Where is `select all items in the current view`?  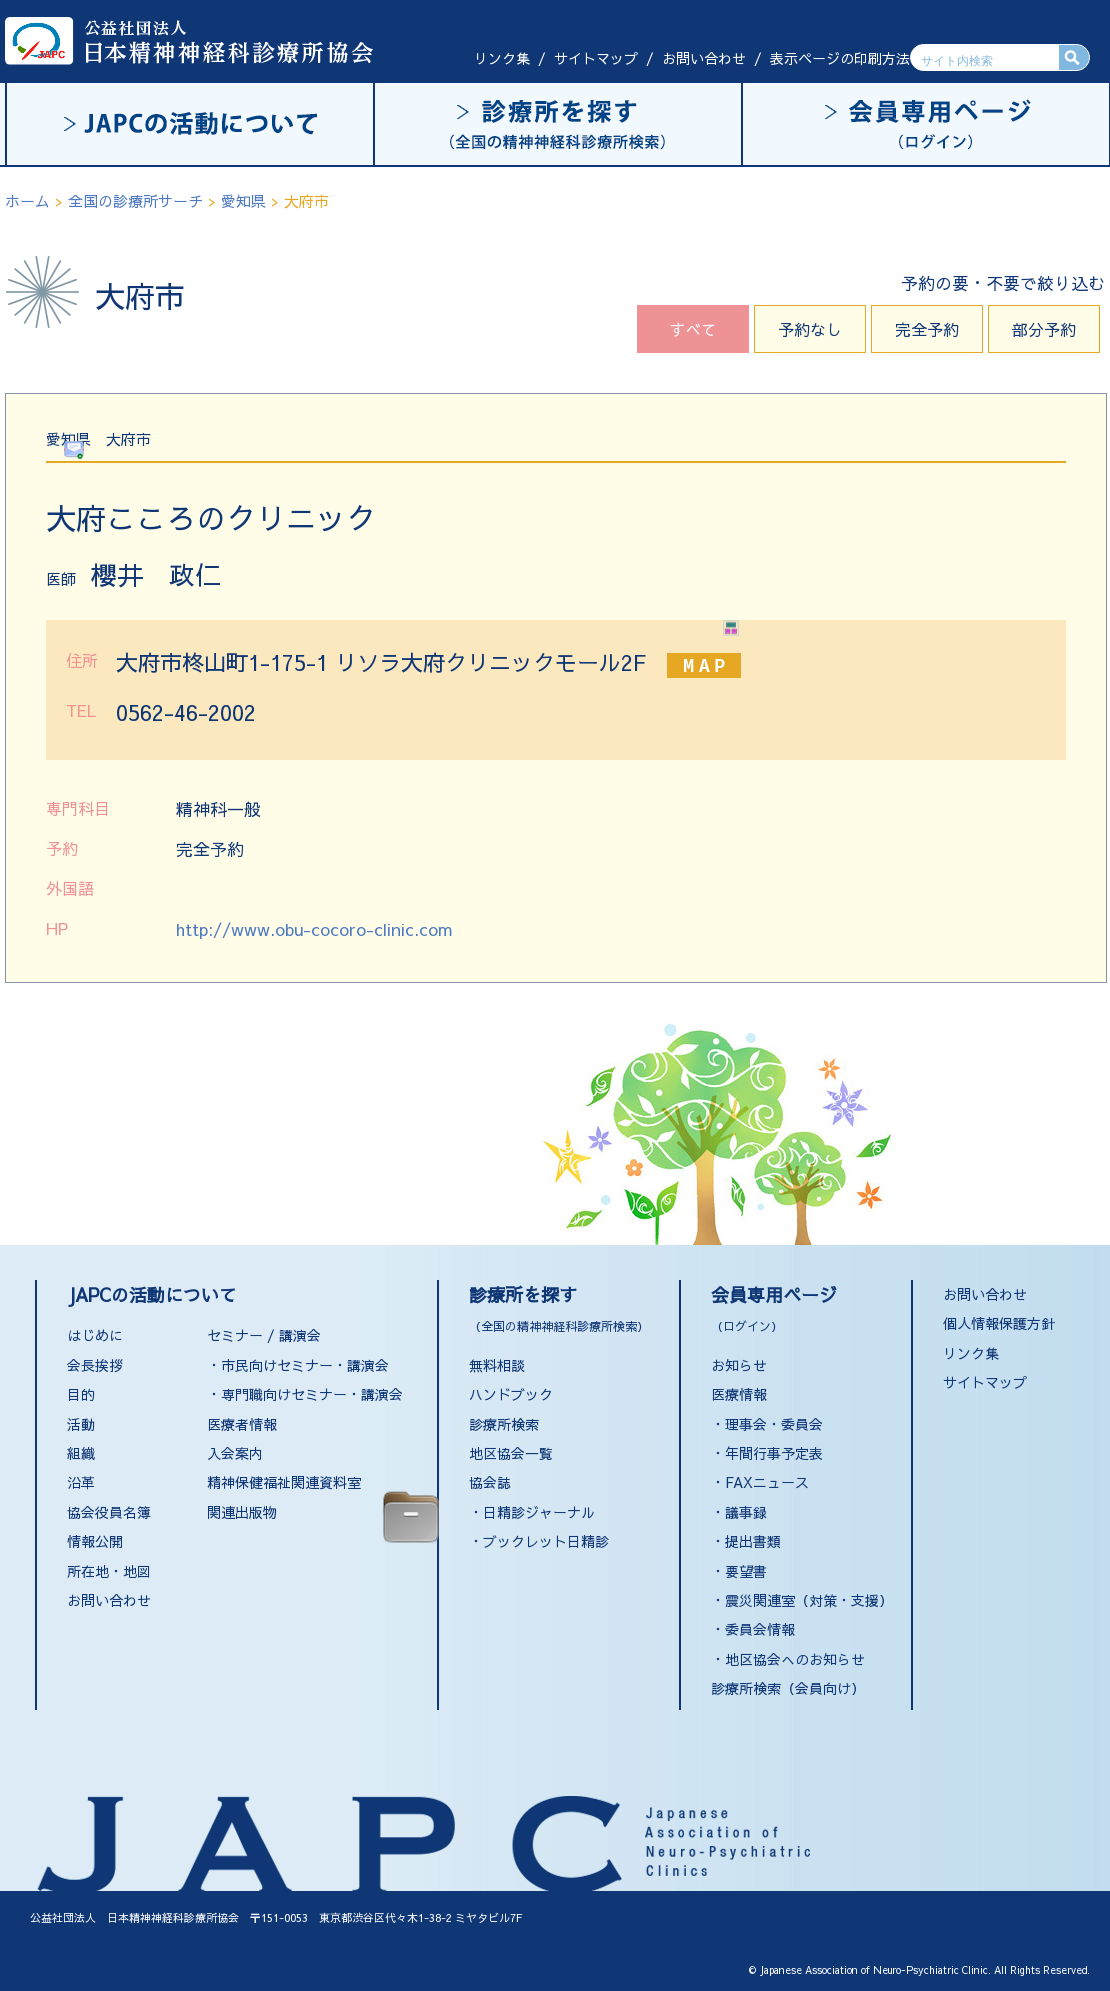 select all items in the current view is located at coordinates (731, 628).